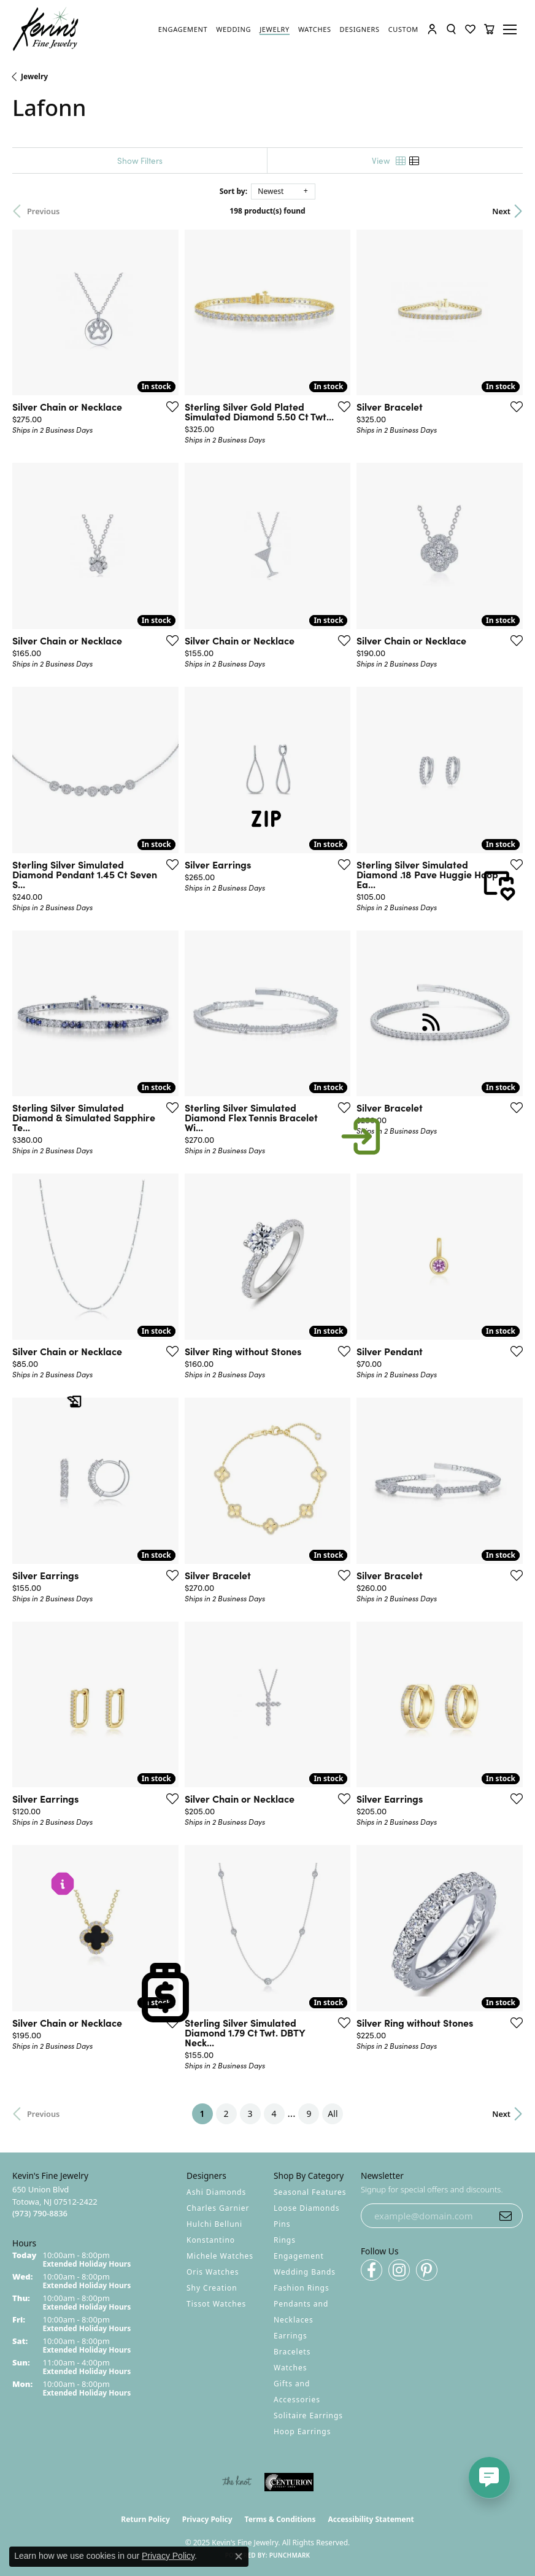  Describe the element at coordinates (431, 1022) in the screenshot. I see `subscribe to RSS feed` at that location.